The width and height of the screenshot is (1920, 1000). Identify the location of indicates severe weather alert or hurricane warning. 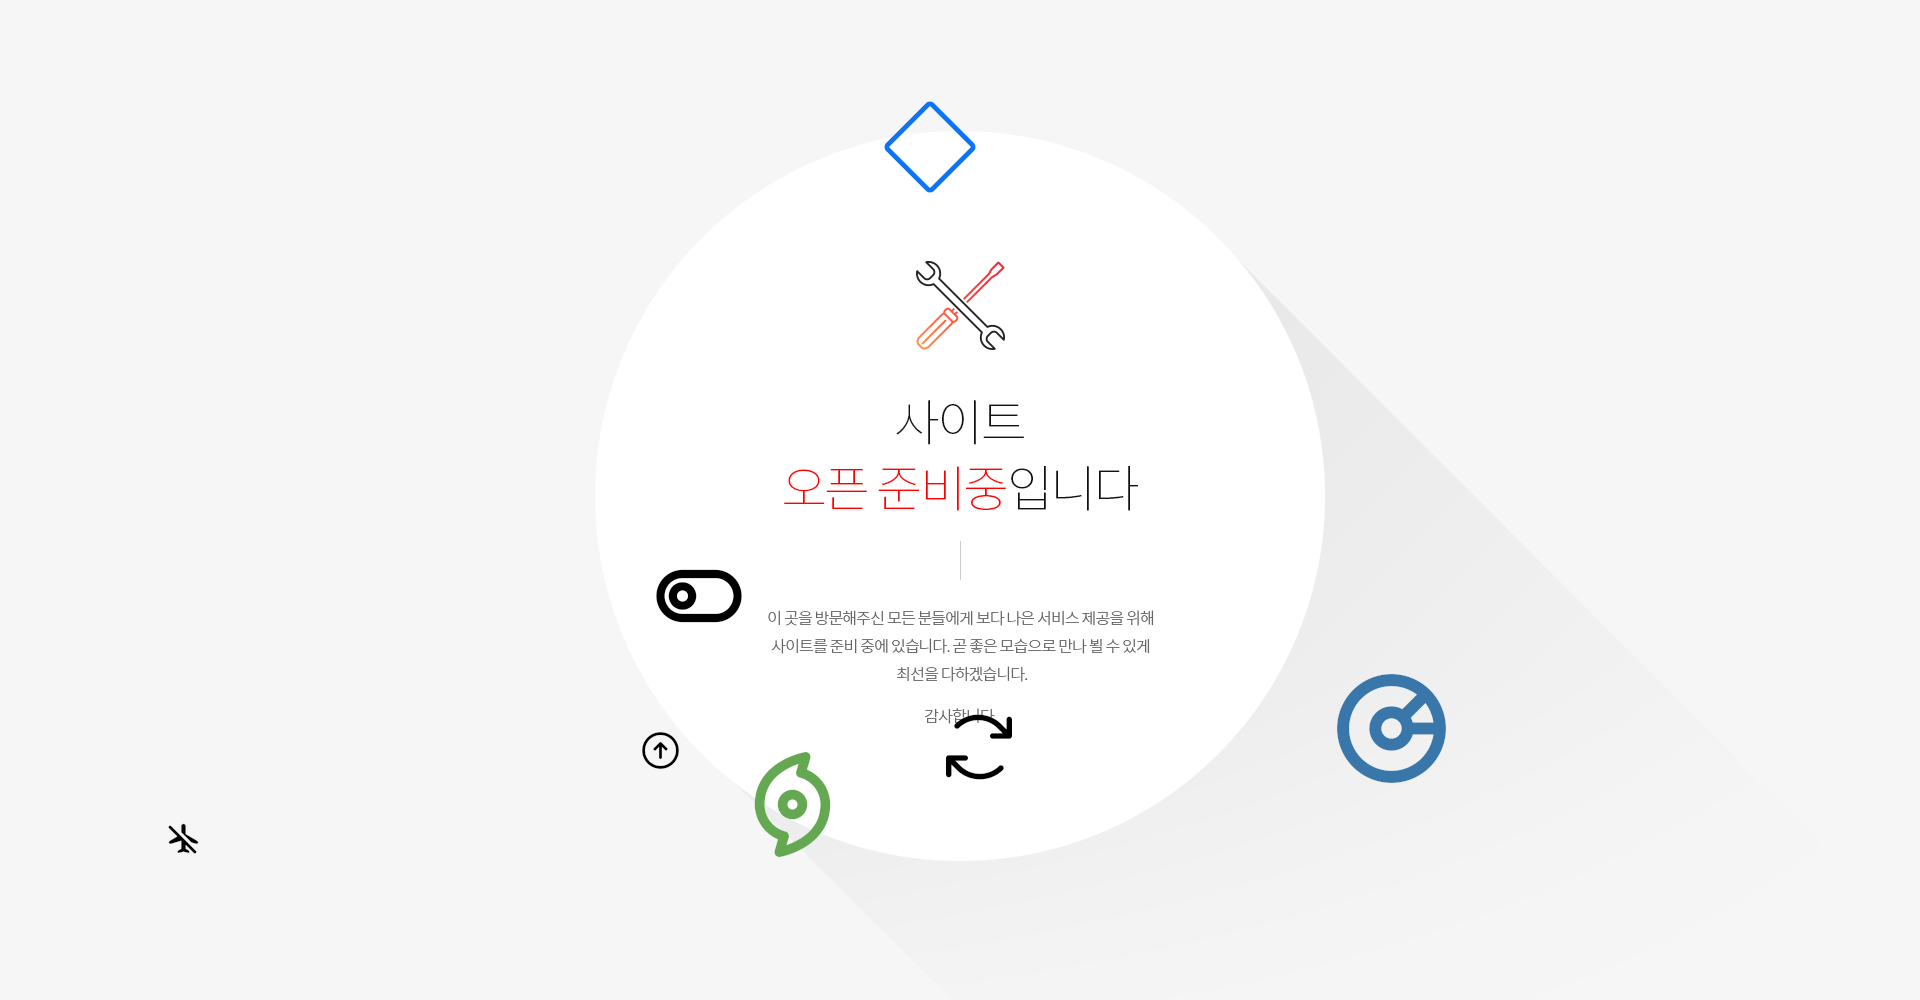
(792, 804).